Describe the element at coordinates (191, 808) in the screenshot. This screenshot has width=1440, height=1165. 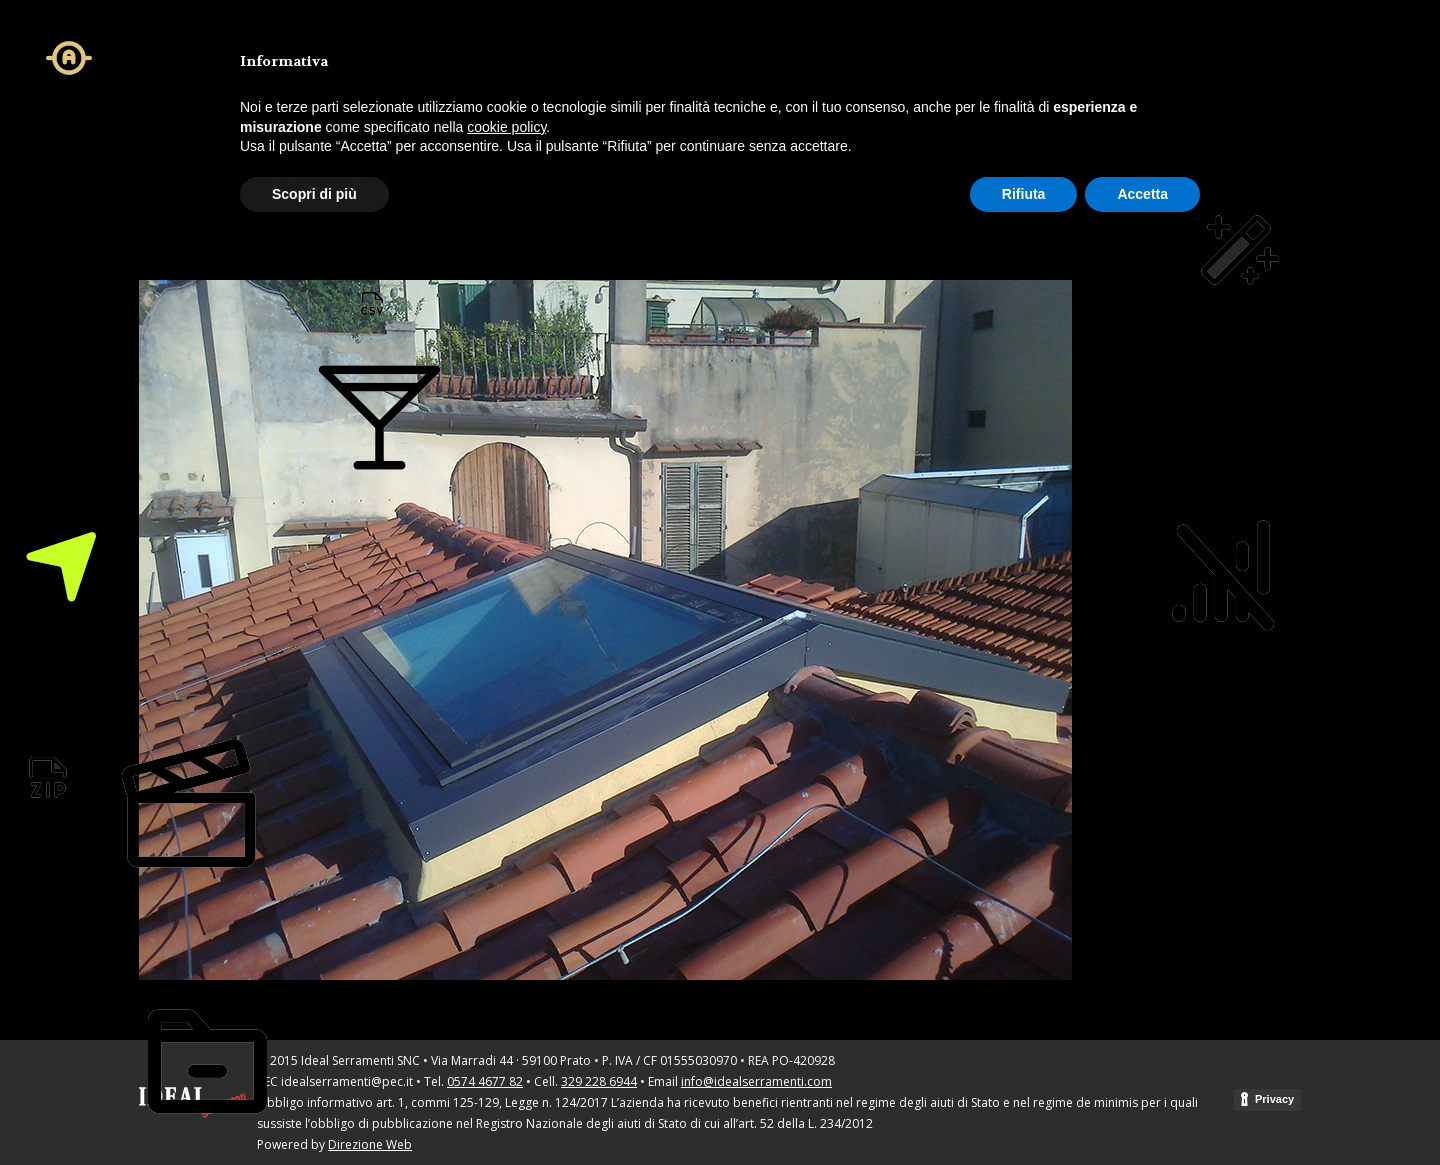
I see `access video or movie content` at that location.